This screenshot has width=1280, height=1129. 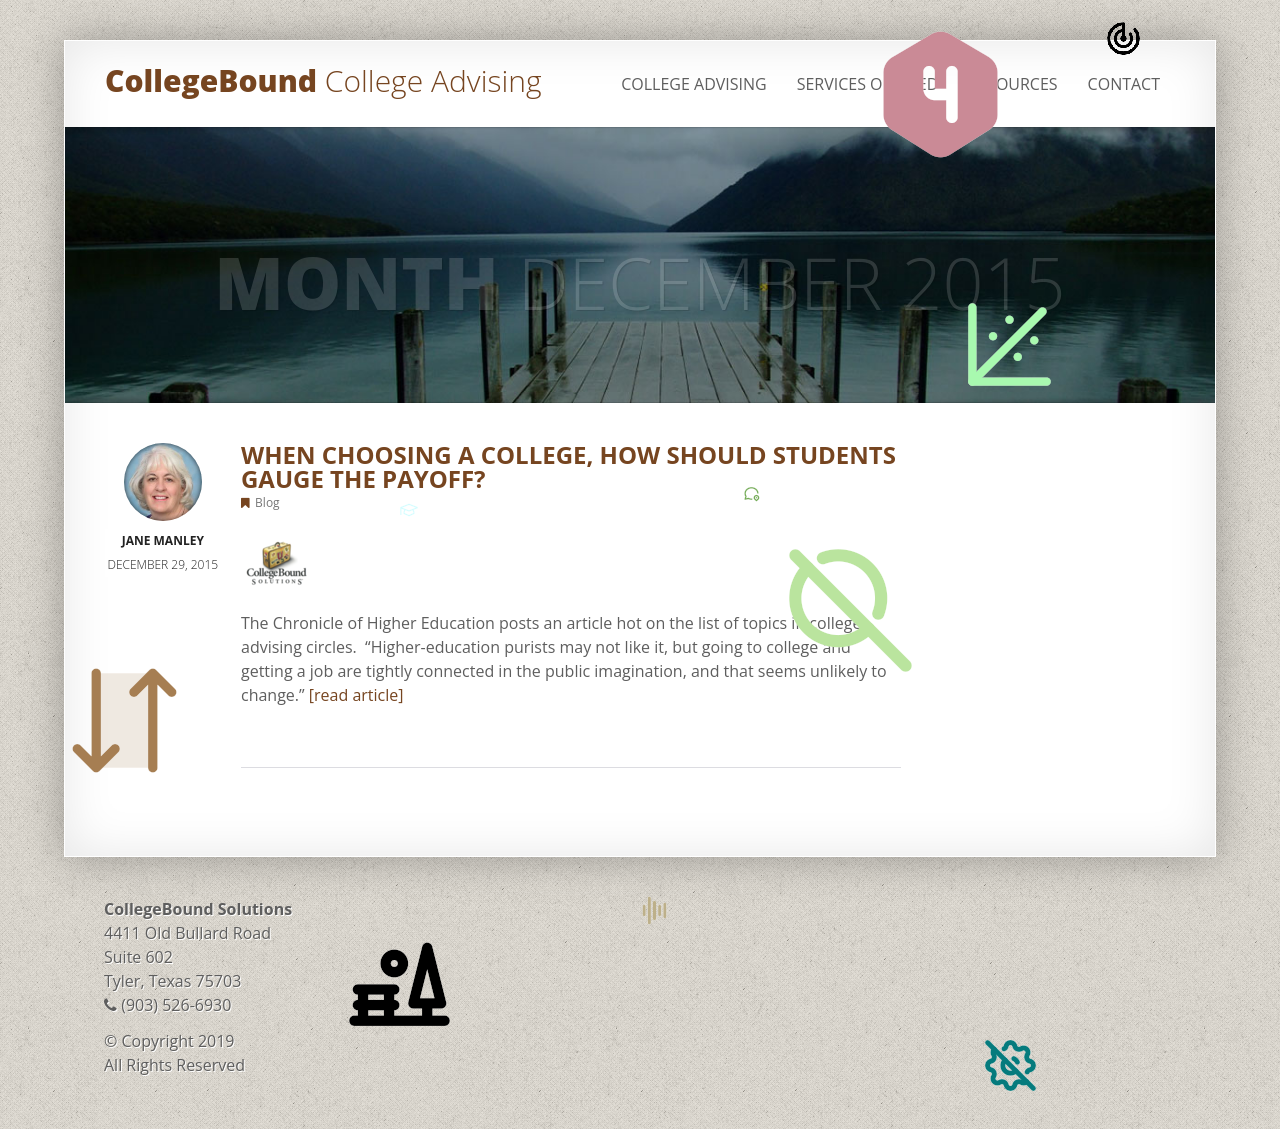 What do you see at coordinates (1009, 344) in the screenshot?
I see `view covariate analysis chart` at bounding box center [1009, 344].